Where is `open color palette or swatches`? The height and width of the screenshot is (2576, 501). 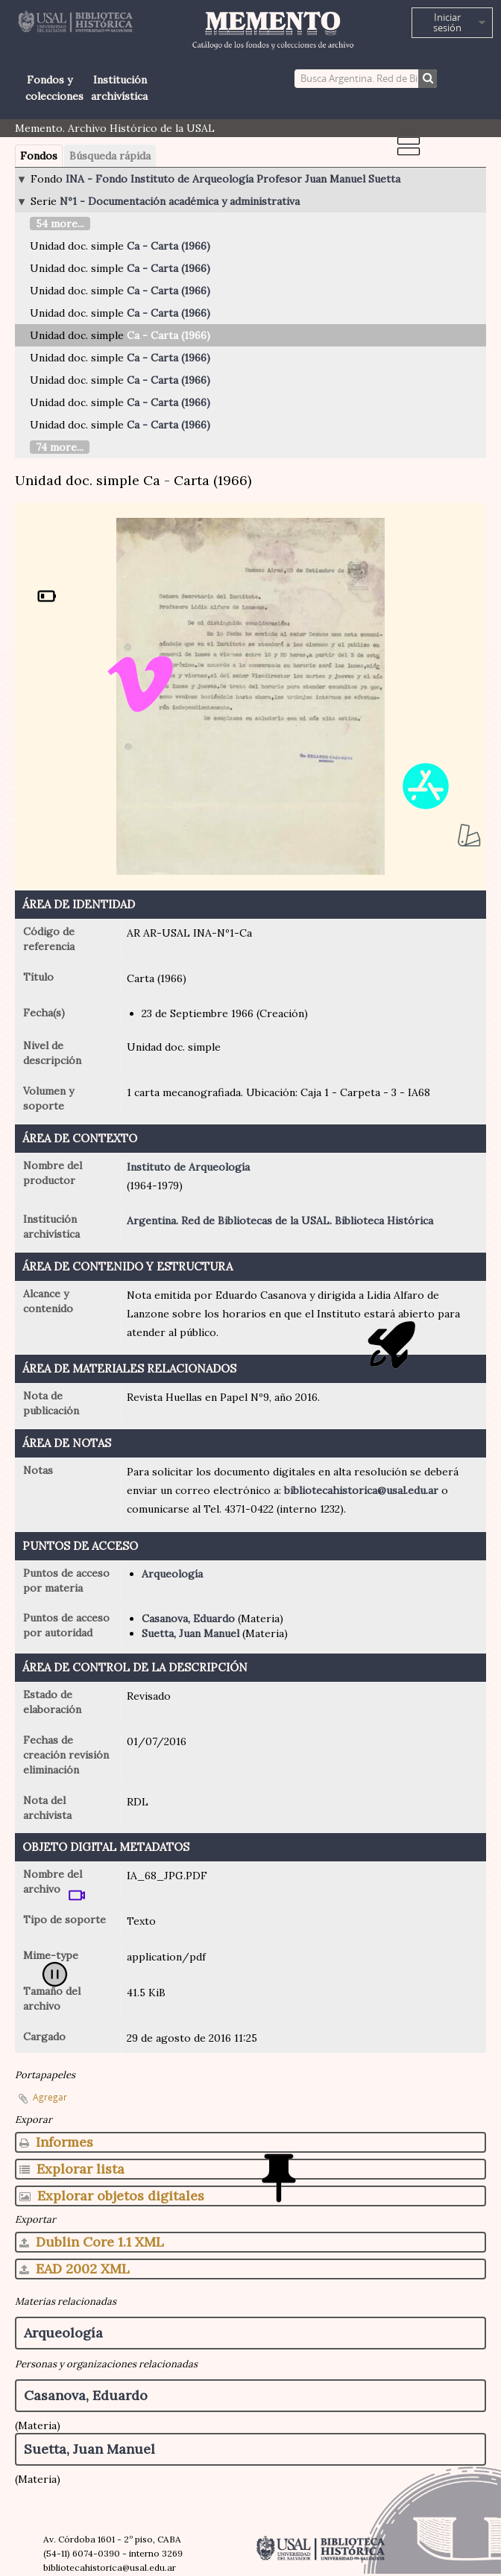
open color palette or swatches is located at coordinates (468, 836).